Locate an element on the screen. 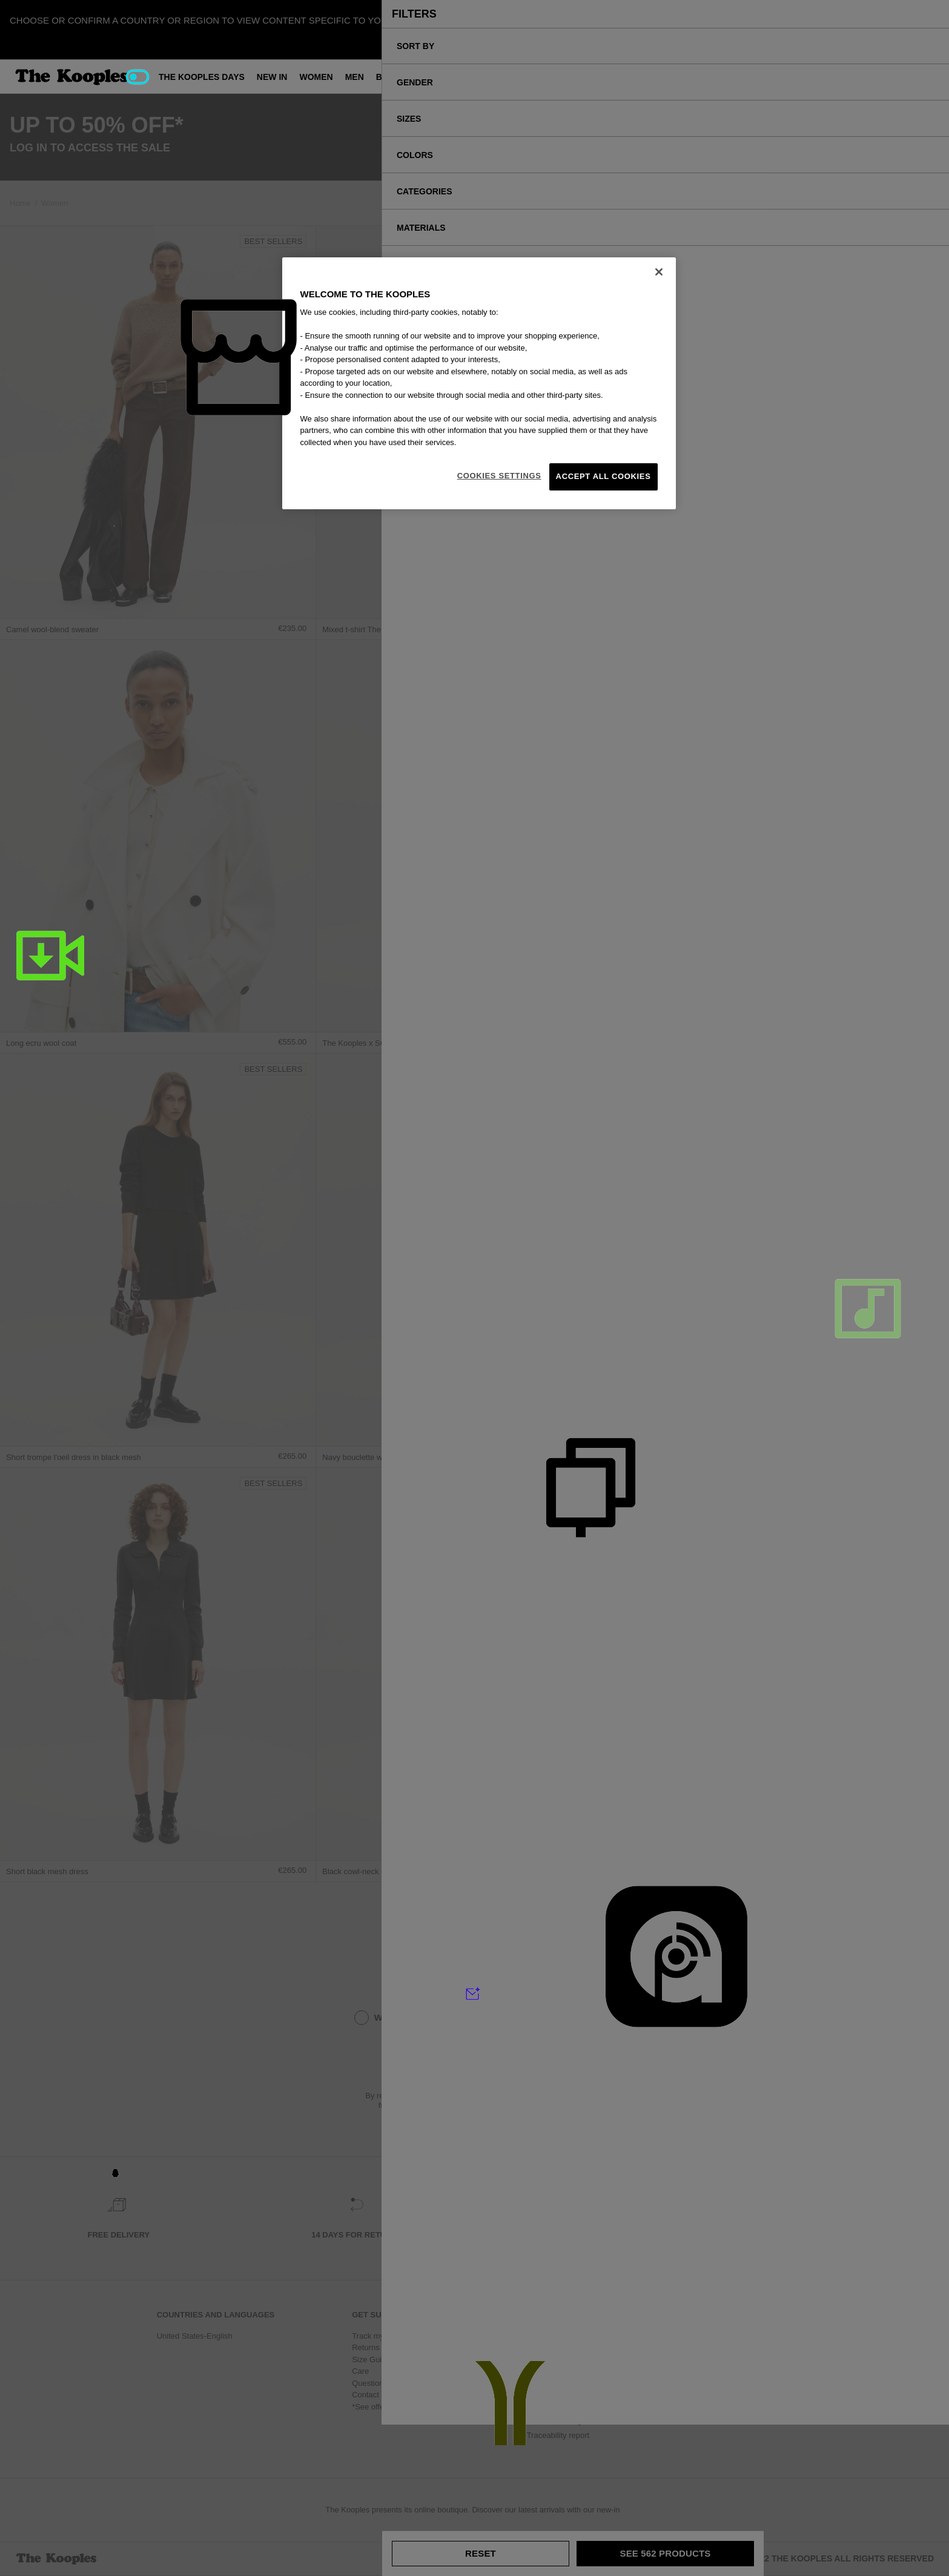  download video to device is located at coordinates (50, 956).